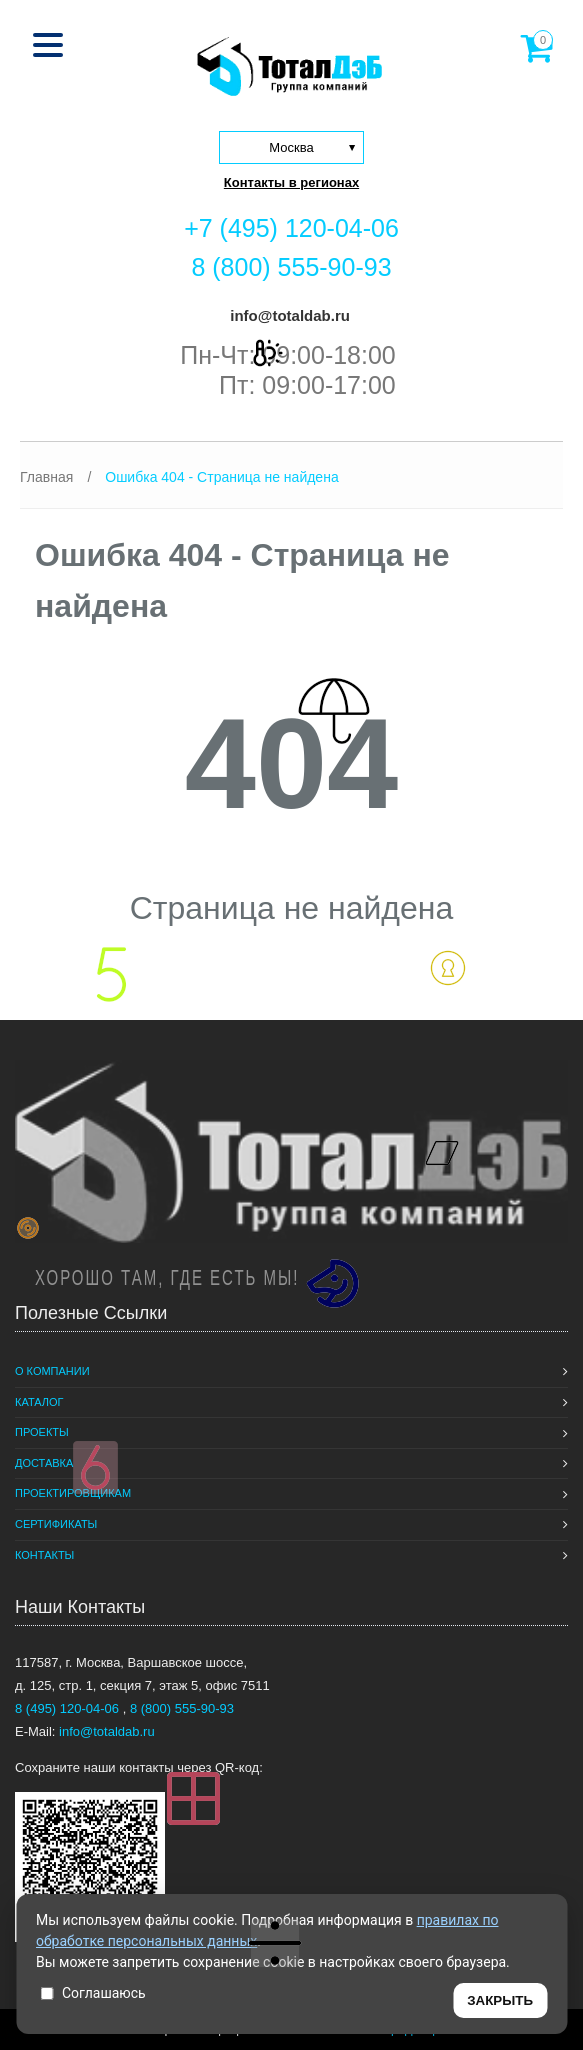  I want to click on perform division calculation, so click(275, 1943).